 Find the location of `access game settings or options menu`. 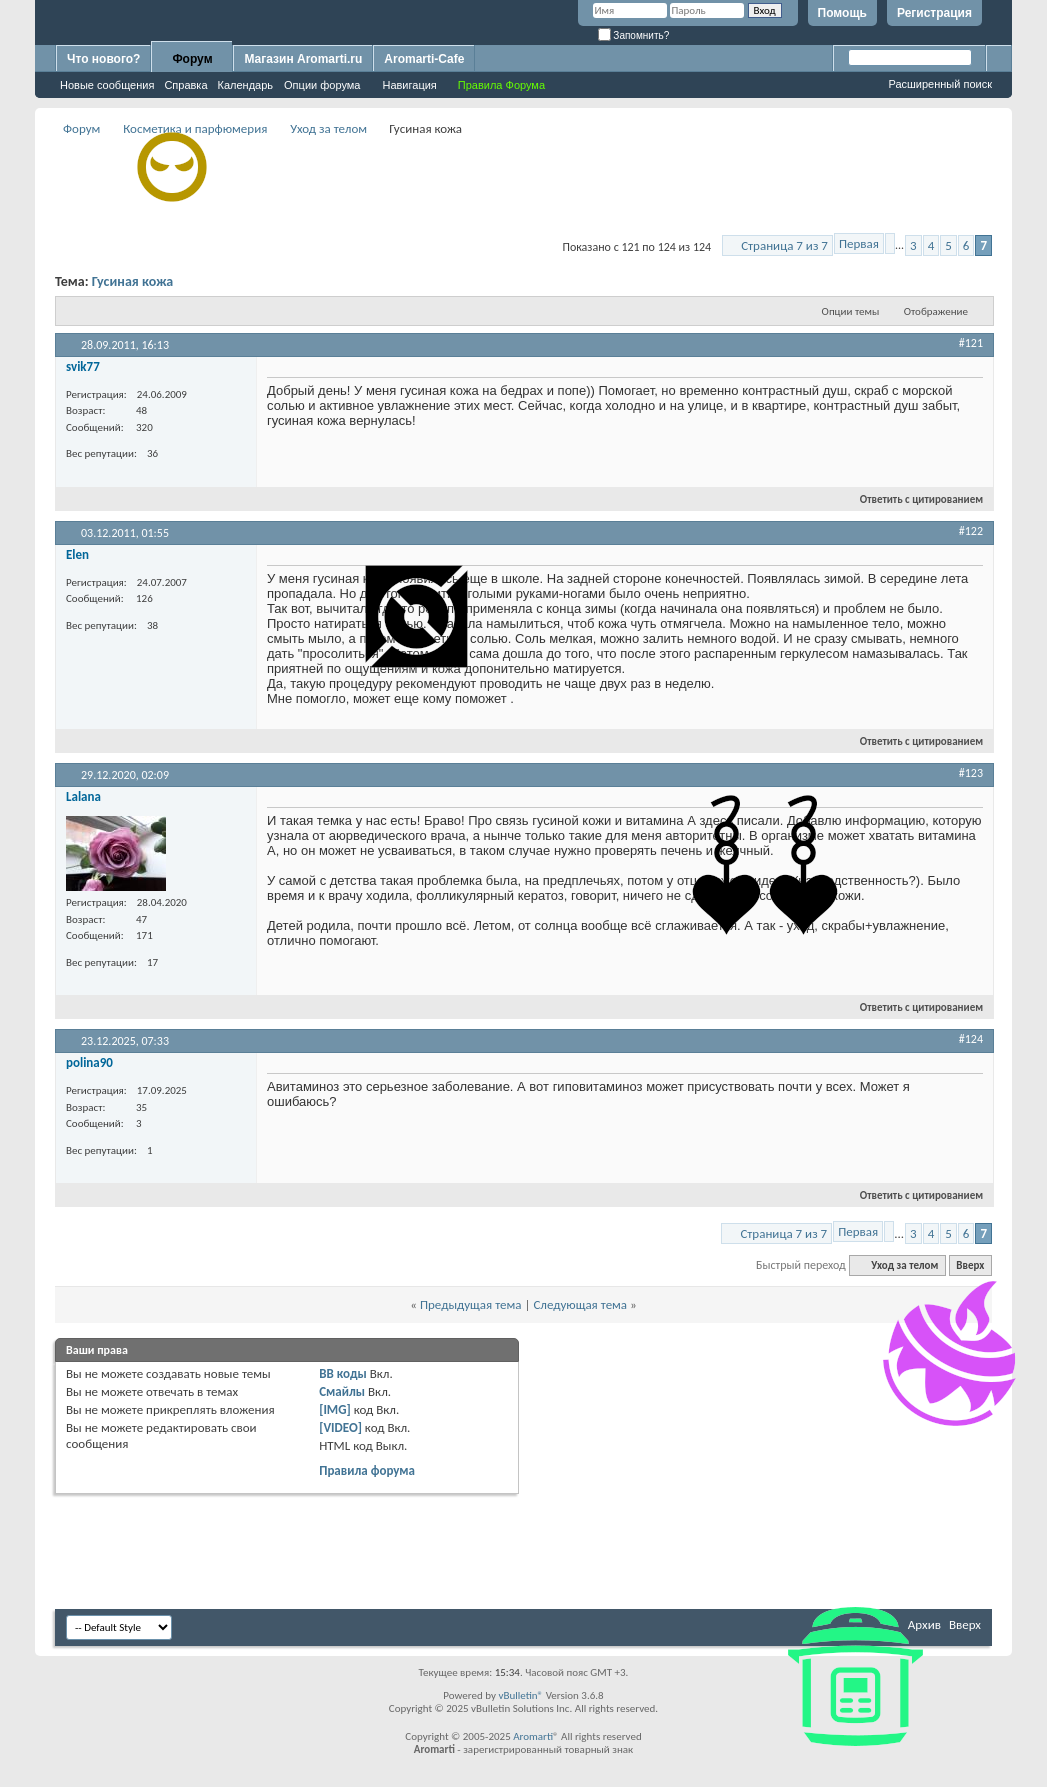

access game settings or options menu is located at coordinates (416, 616).